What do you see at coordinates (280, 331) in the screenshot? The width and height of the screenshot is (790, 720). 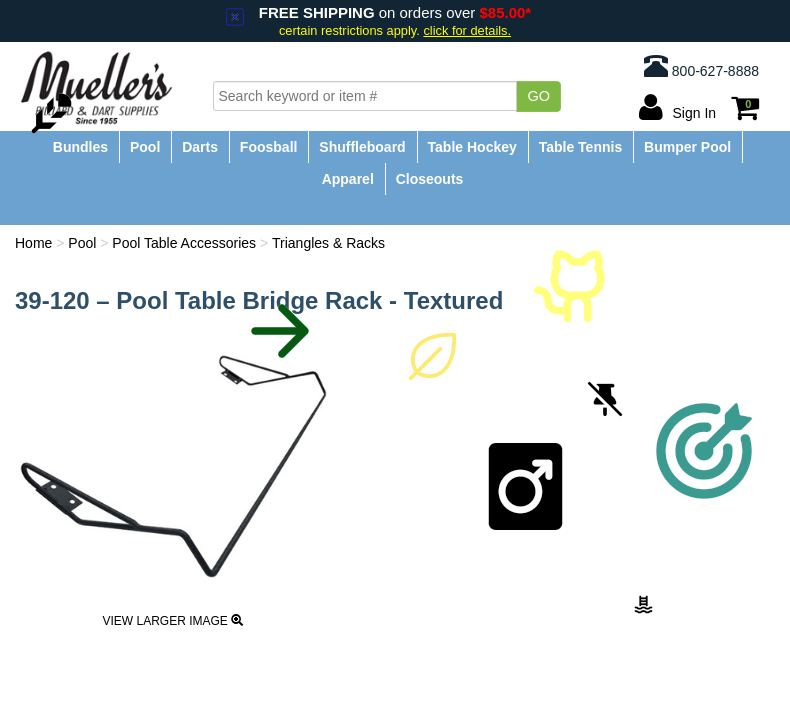 I see `navigate to the next item or screen` at bounding box center [280, 331].